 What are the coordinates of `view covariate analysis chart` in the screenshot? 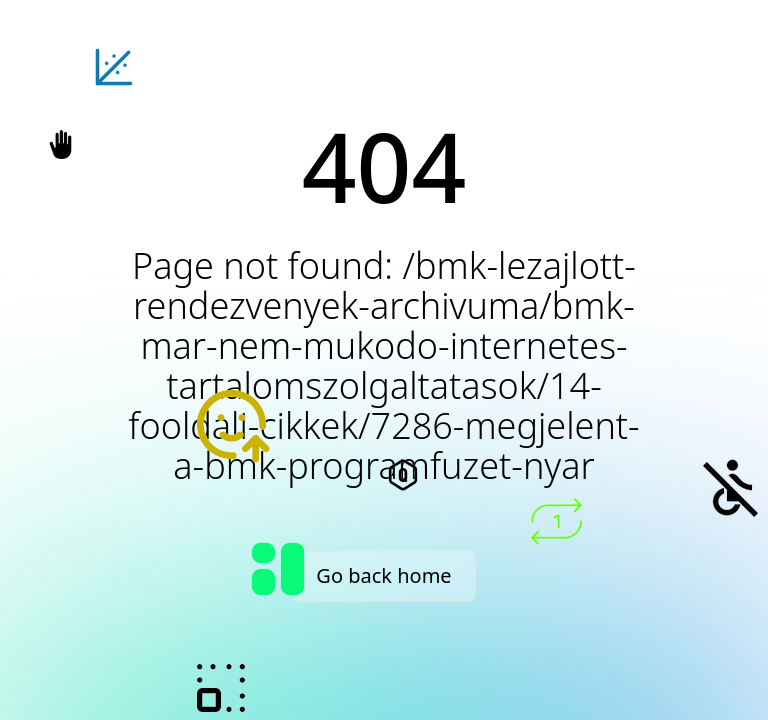 It's located at (114, 67).